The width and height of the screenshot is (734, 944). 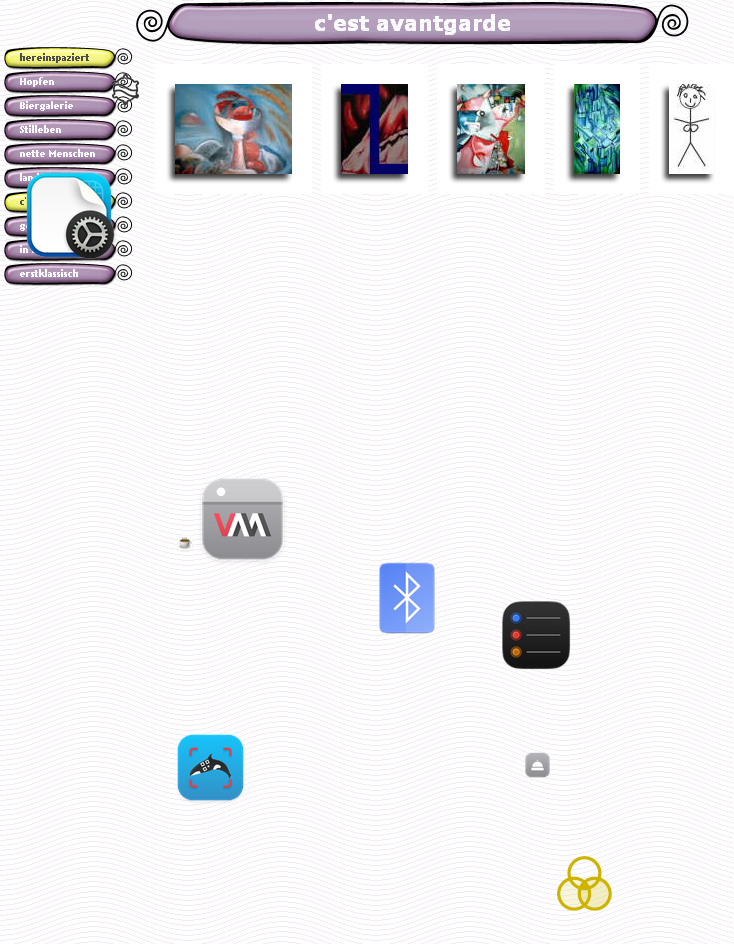 What do you see at coordinates (125, 89) in the screenshot?
I see `launch minesweeper game` at bounding box center [125, 89].